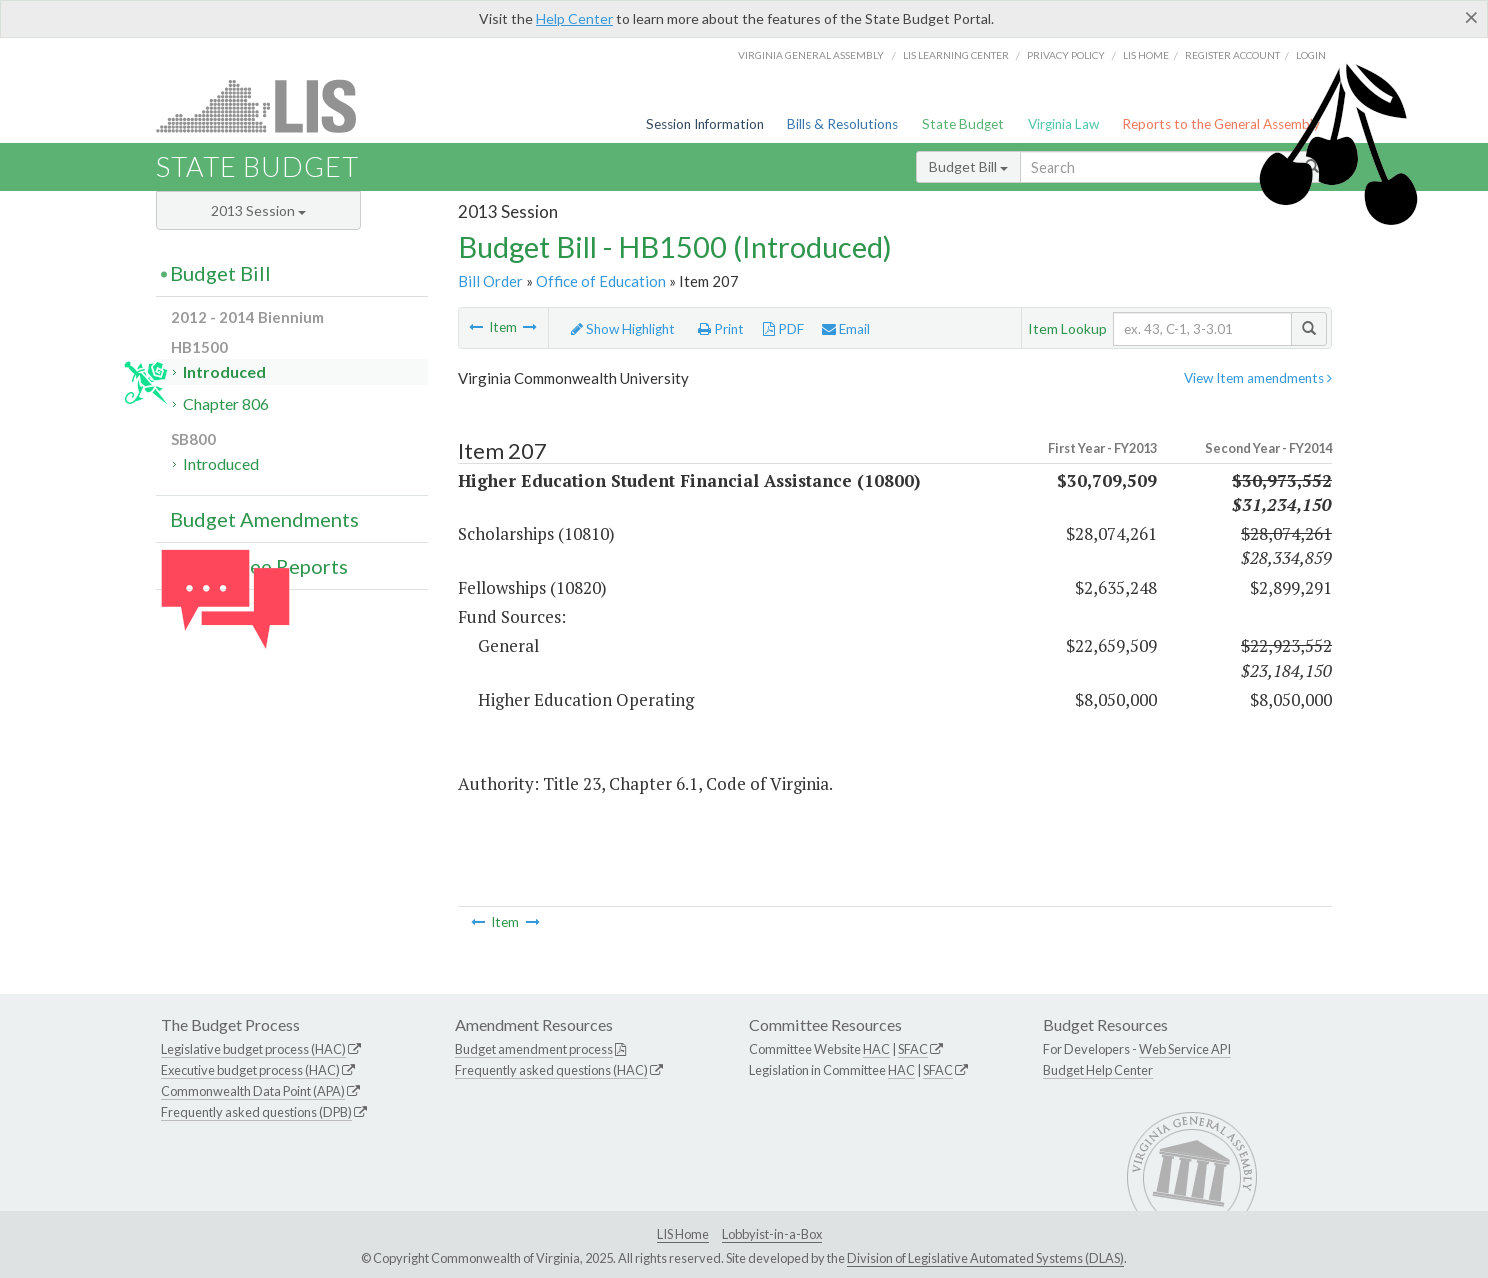  I want to click on indicates bonus or reward in a game, so click(1338, 141).